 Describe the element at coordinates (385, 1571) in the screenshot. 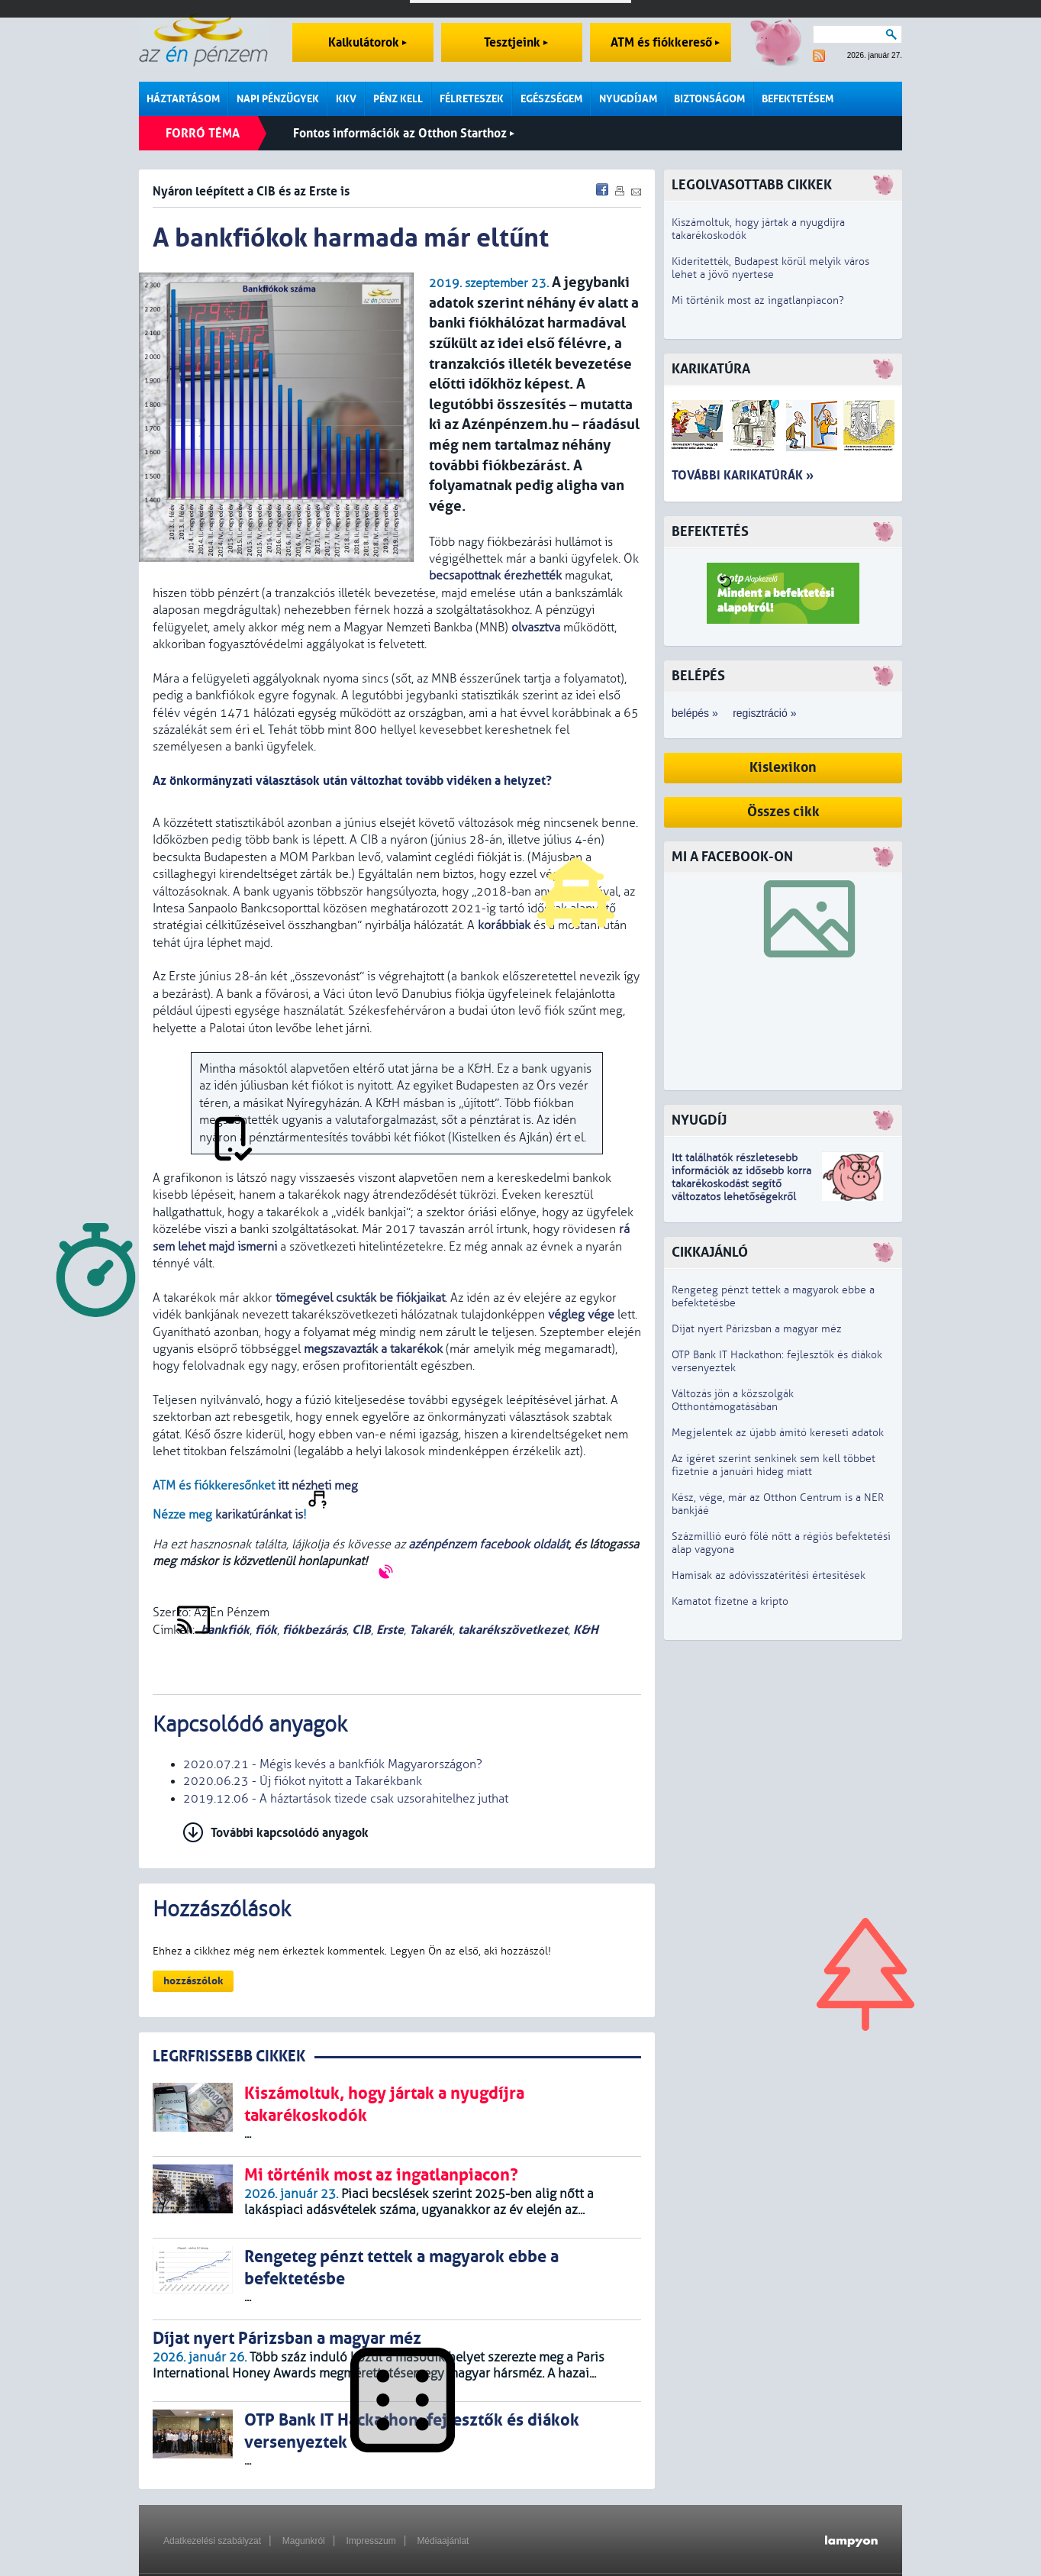

I see `access satellite or broadcast settings` at that location.